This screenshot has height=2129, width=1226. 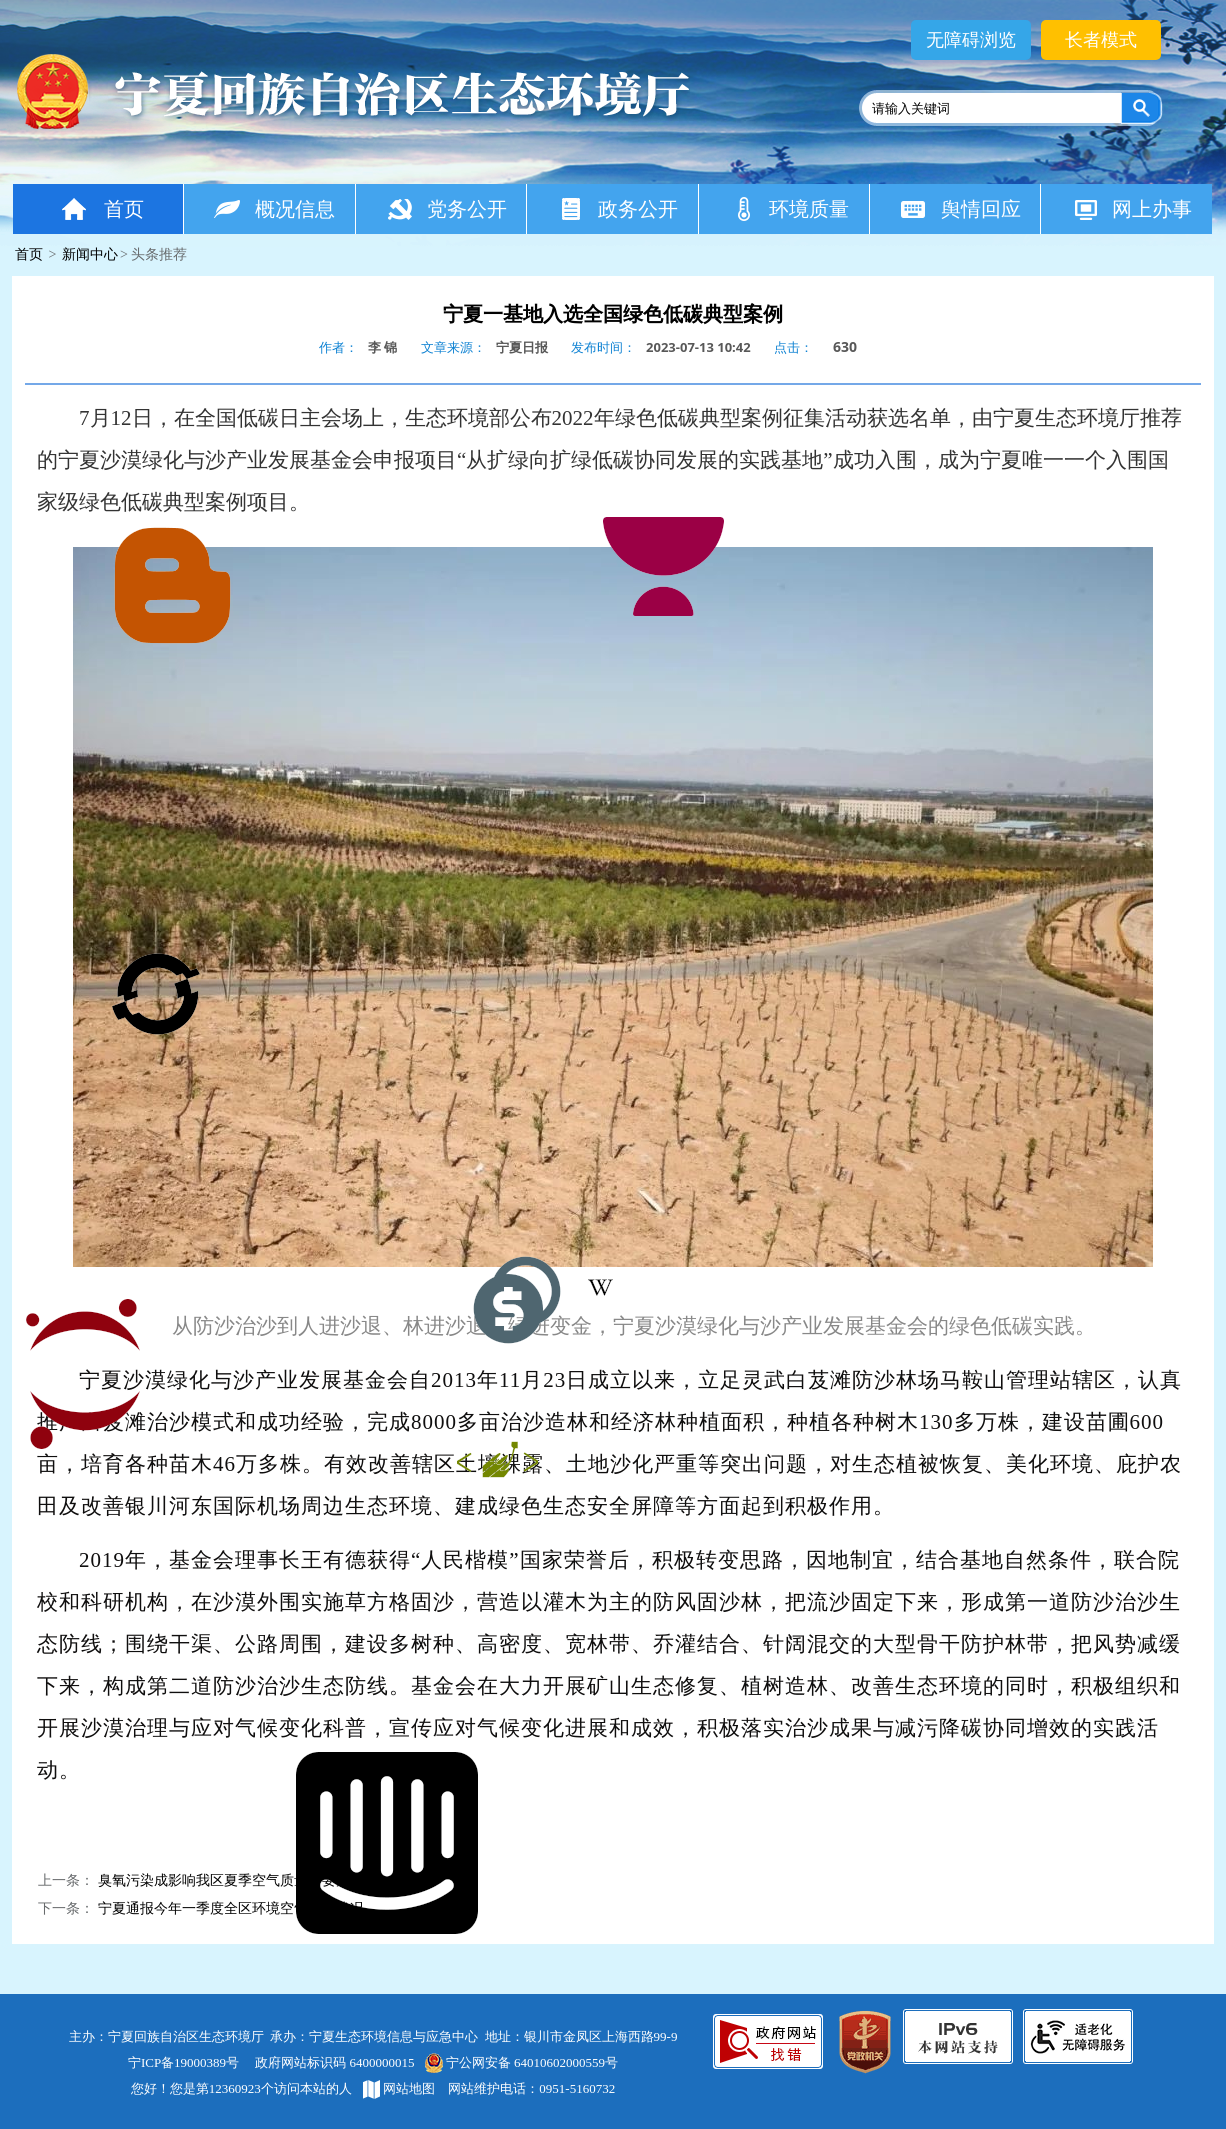 I want to click on styled-components library logo, so click(x=497, y=1459).